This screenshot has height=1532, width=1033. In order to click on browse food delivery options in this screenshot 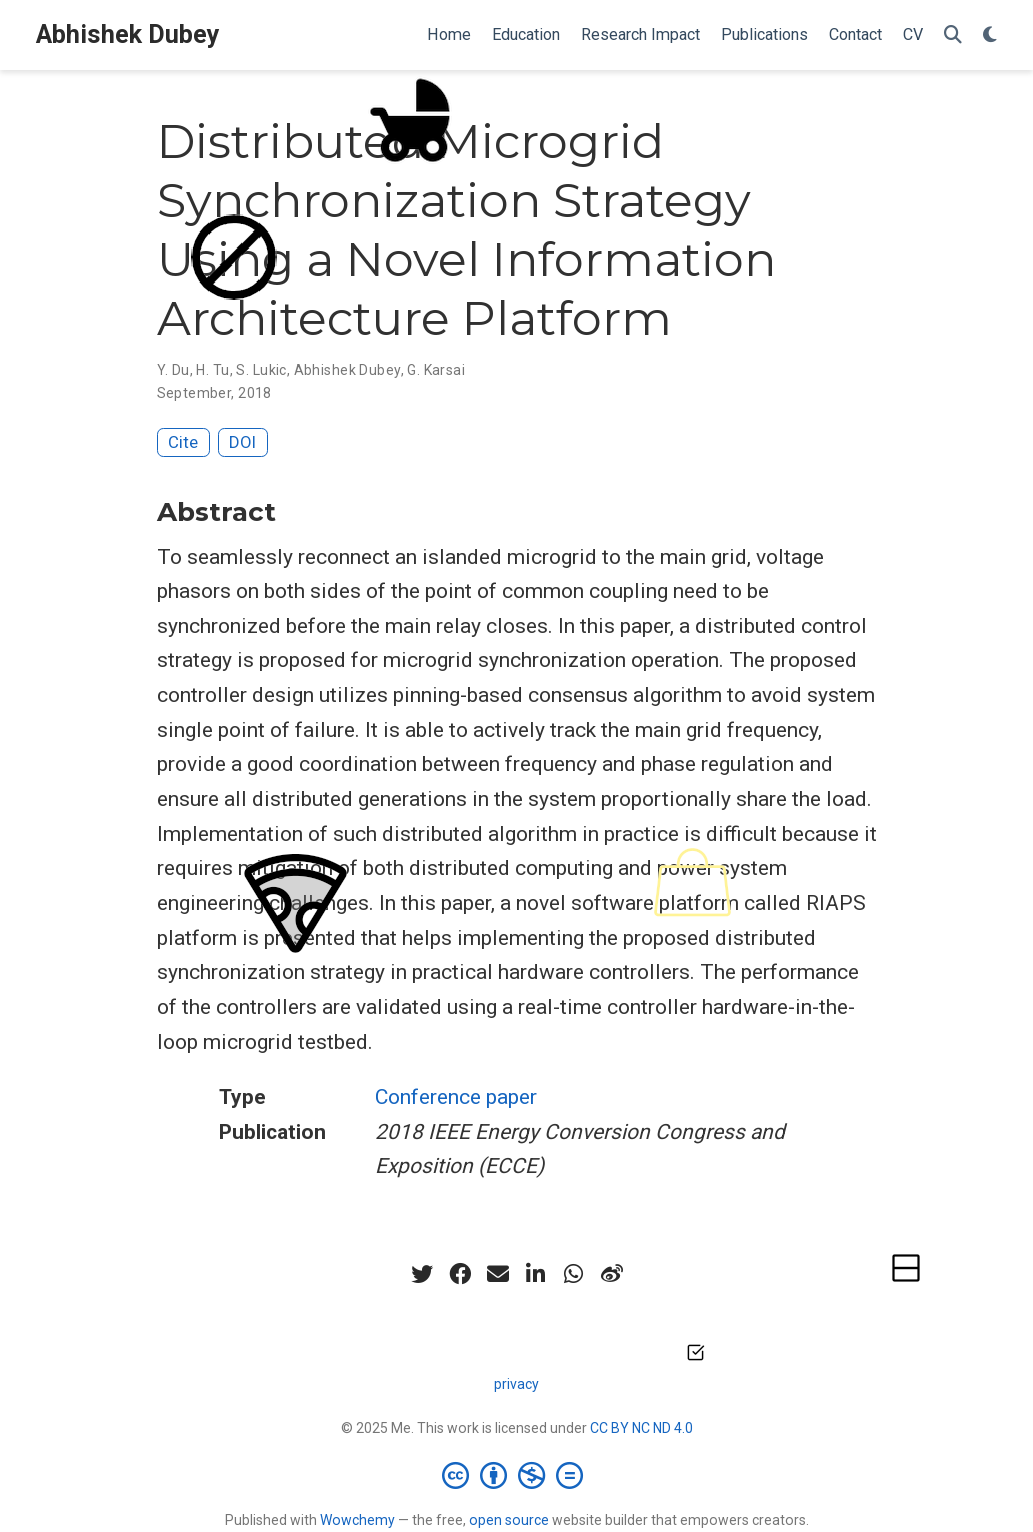, I will do `click(295, 901)`.